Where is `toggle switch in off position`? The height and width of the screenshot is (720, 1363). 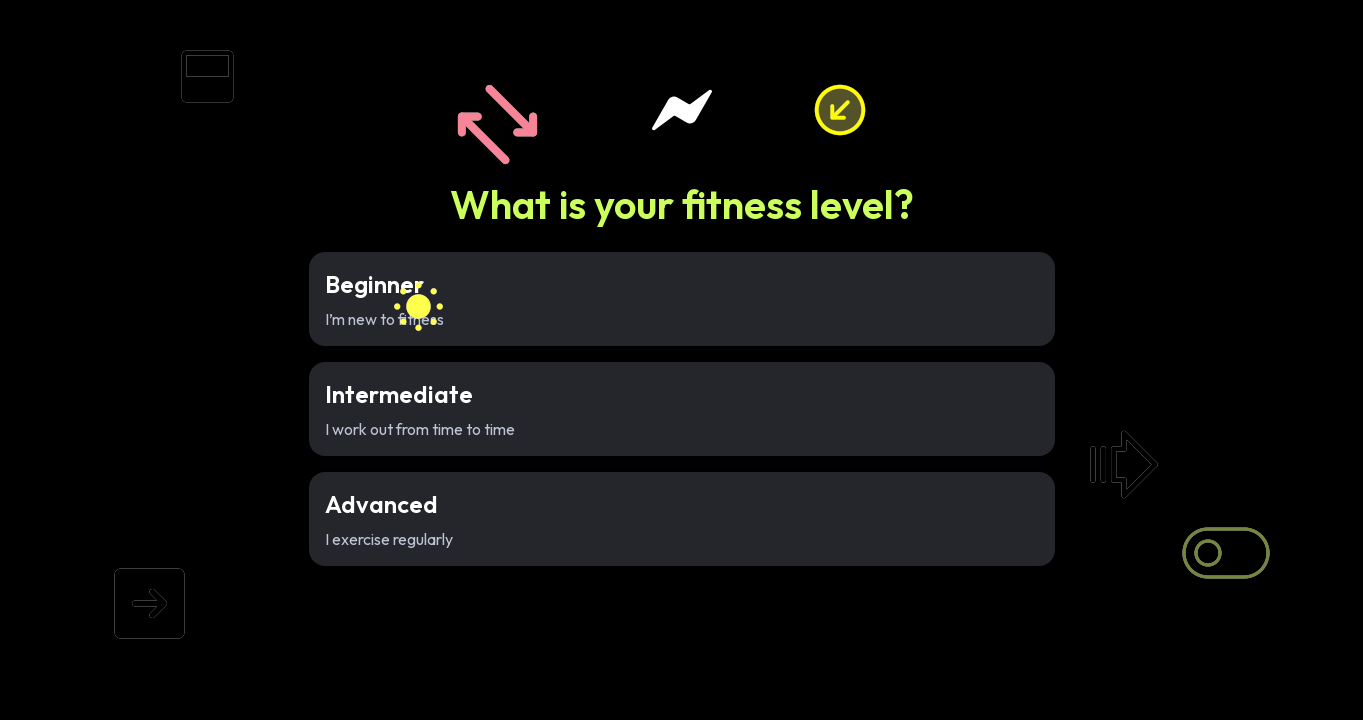 toggle switch in off position is located at coordinates (1226, 553).